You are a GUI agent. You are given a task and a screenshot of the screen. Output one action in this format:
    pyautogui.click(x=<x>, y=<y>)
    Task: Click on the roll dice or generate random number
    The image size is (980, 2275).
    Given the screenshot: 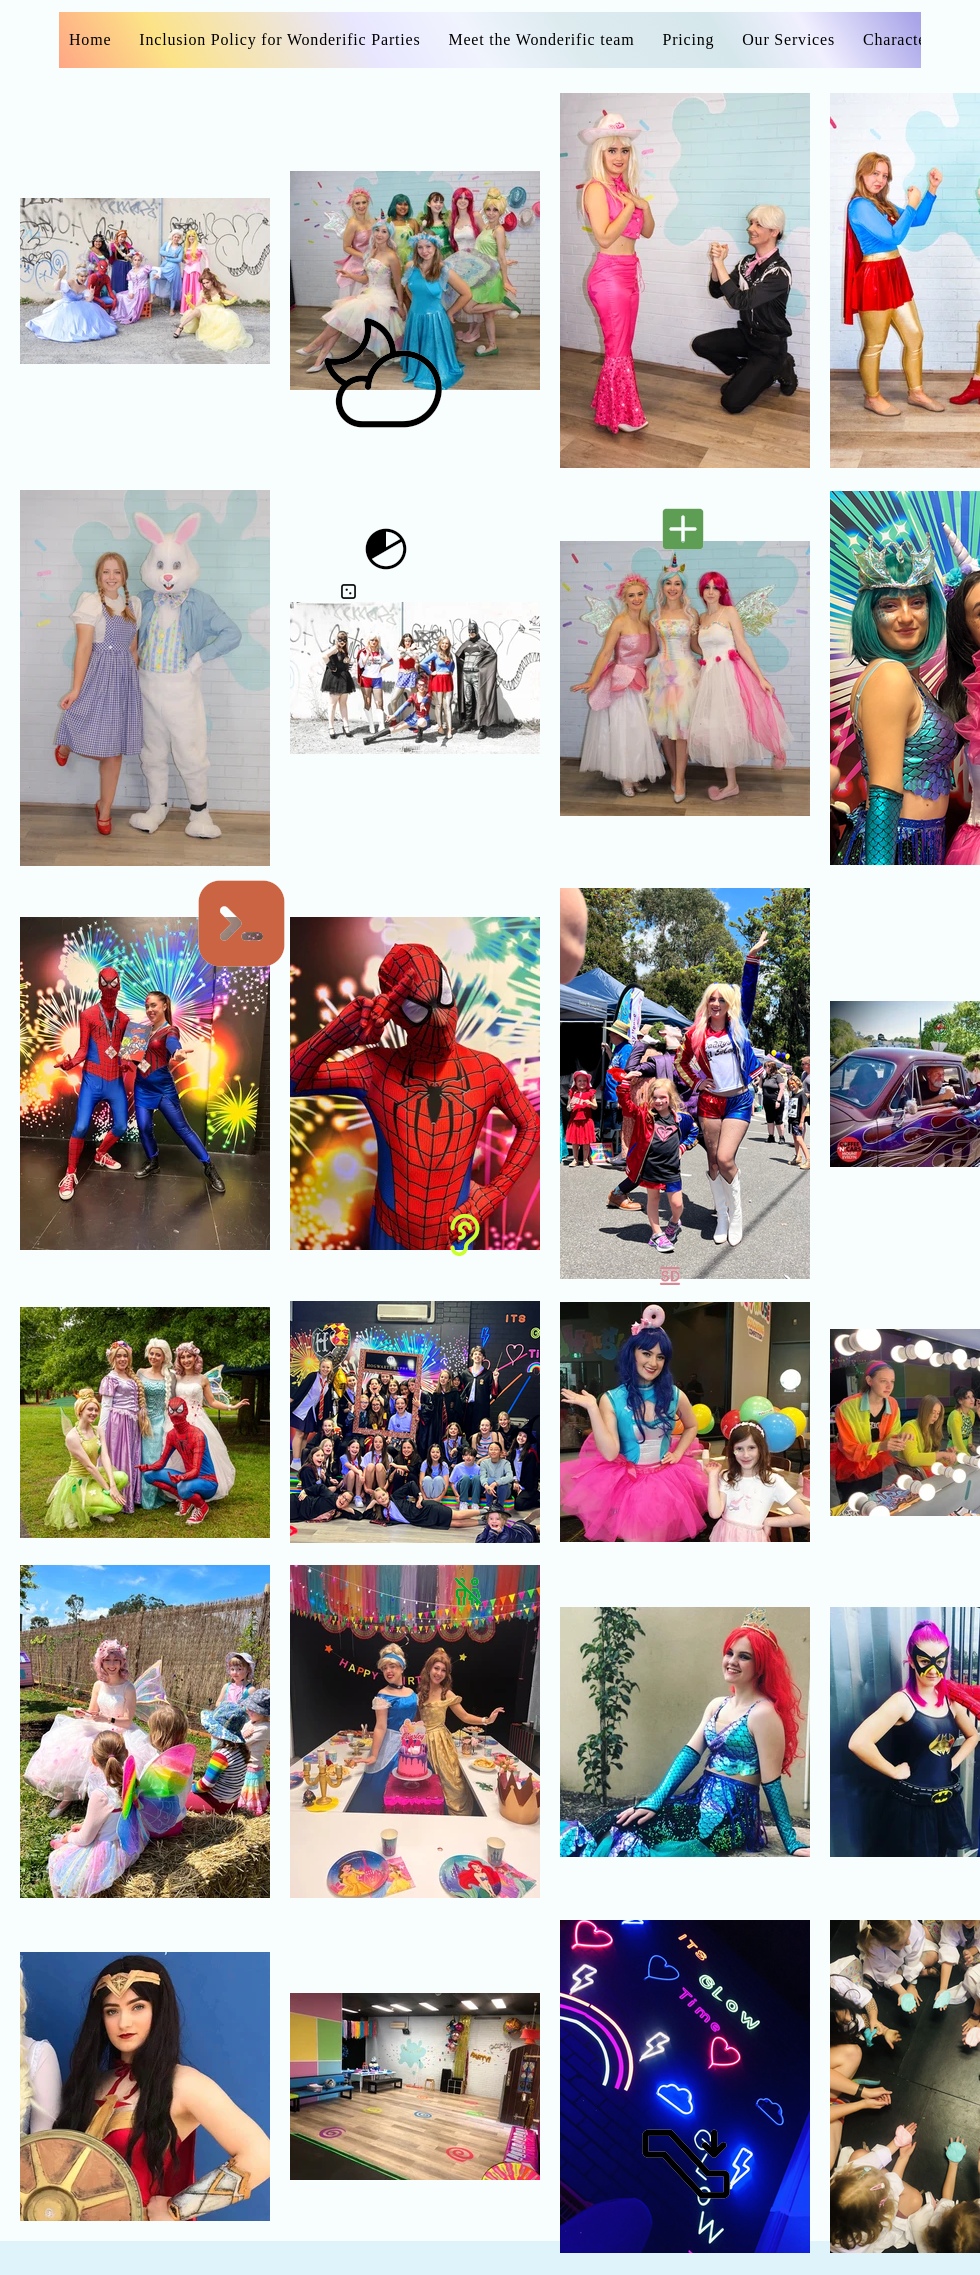 What is the action you would take?
    pyautogui.click(x=348, y=591)
    